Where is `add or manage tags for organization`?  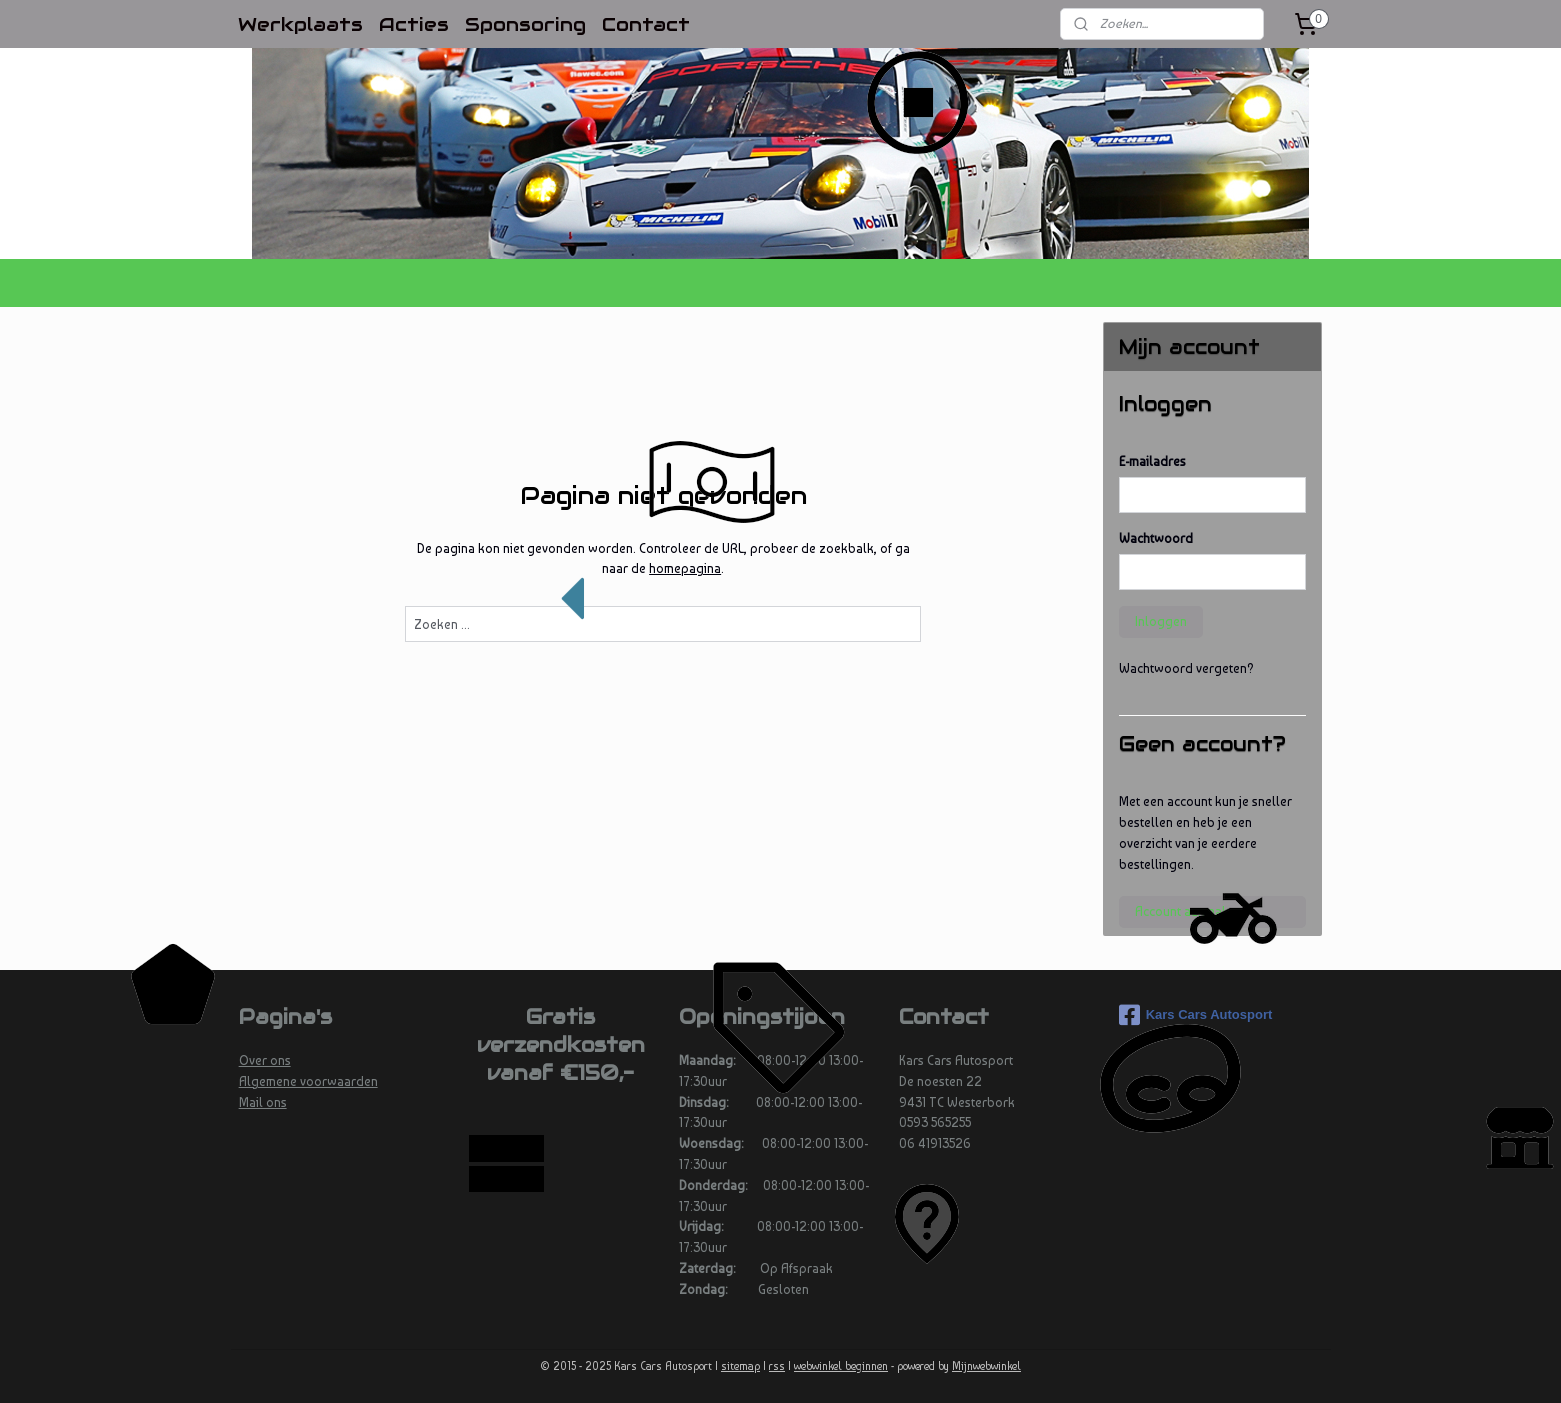 add or manage tags for organization is located at coordinates (771, 1020).